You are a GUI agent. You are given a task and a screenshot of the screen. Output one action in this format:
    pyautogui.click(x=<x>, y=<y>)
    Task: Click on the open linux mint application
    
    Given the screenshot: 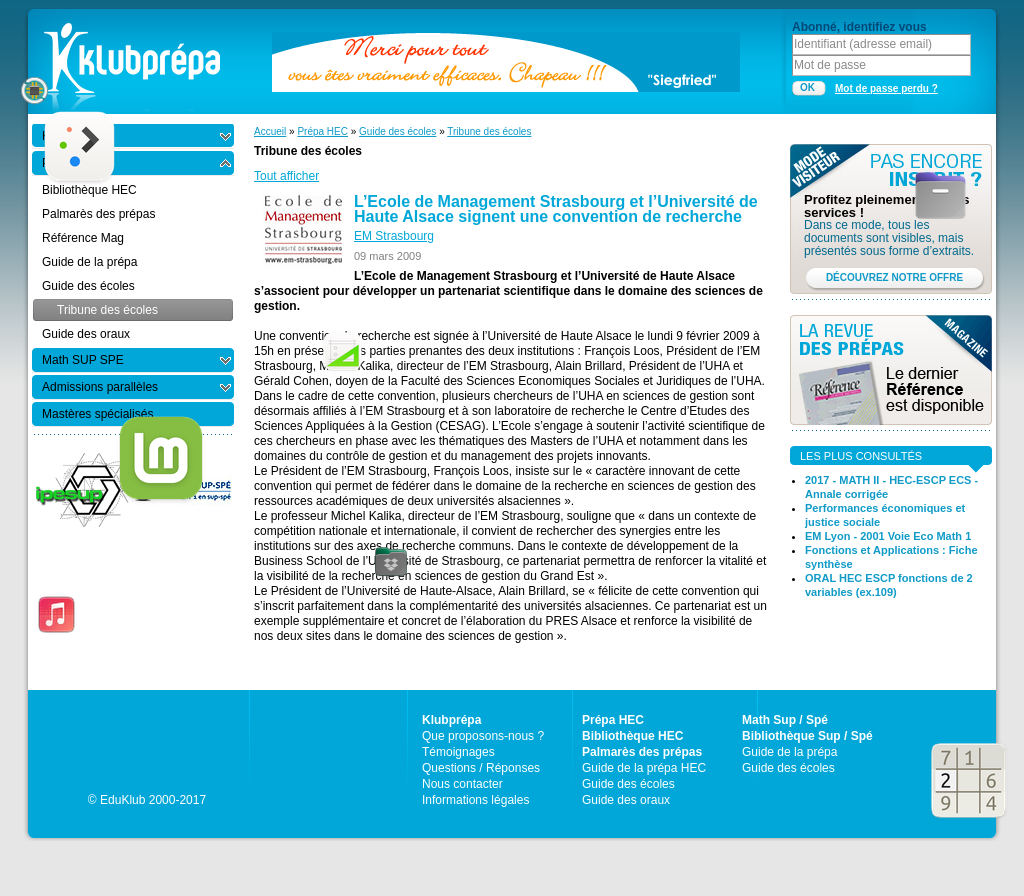 What is the action you would take?
    pyautogui.click(x=161, y=458)
    